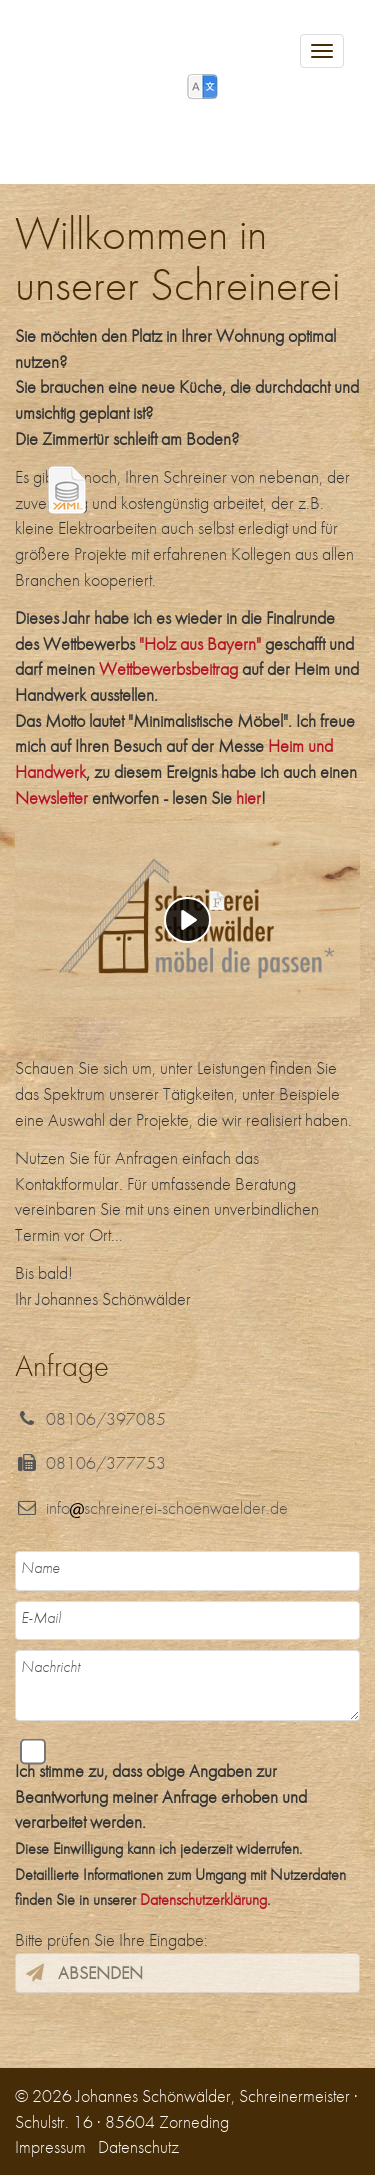 The width and height of the screenshot is (375, 2175). Describe the element at coordinates (202, 86) in the screenshot. I see `access language and translation settings` at that location.